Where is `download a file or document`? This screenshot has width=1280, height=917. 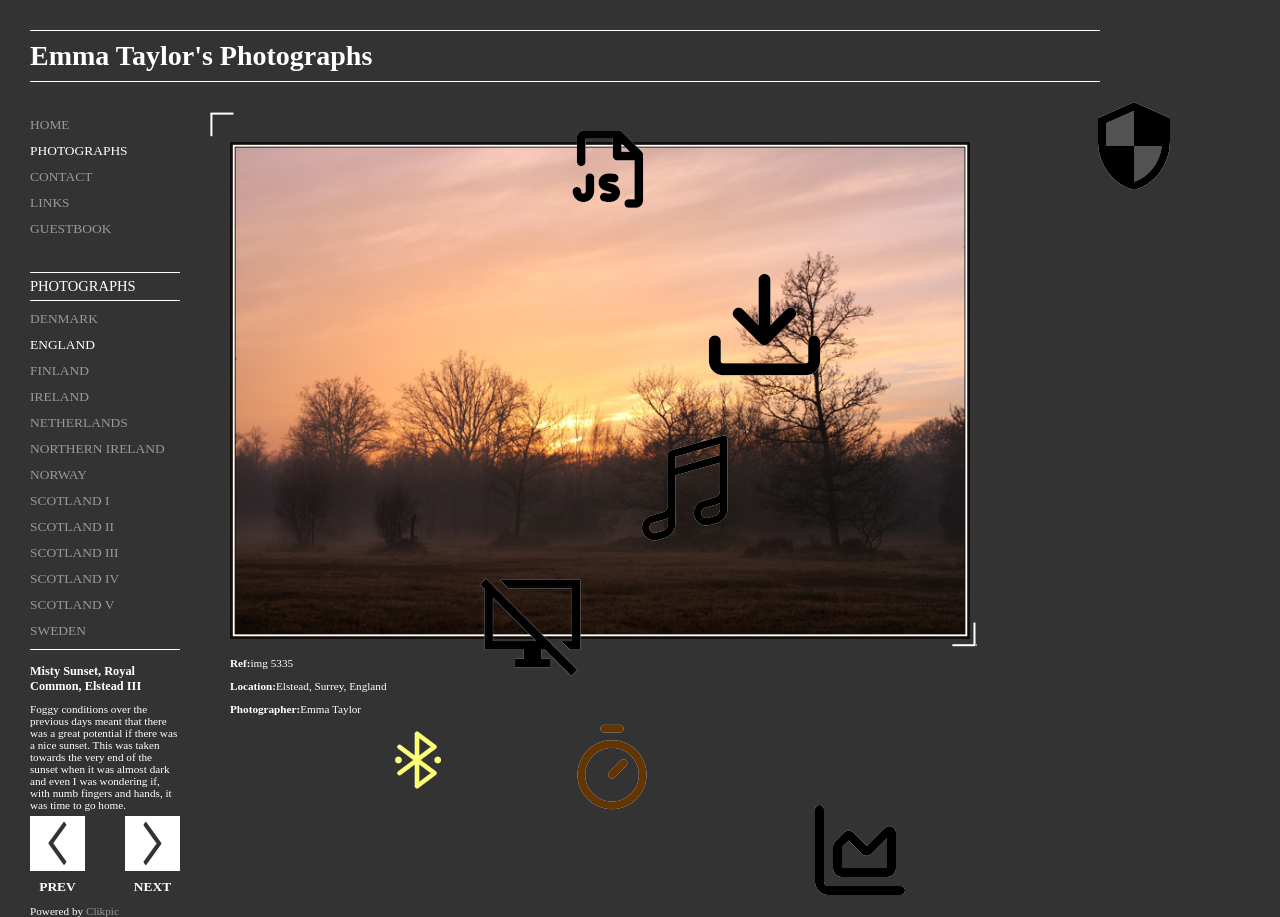 download a file or document is located at coordinates (764, 327).